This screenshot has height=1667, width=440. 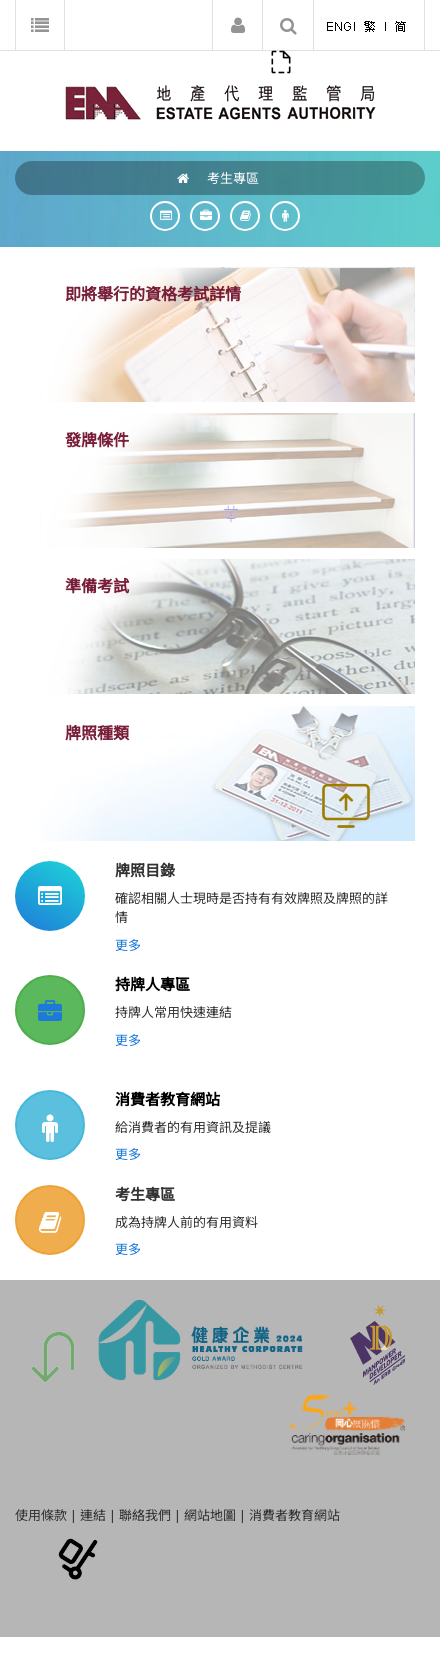 What do you see at coordinates (55, 1357) in the screenshot?
I see `undo or go back to previous state` at bounding box center [55, 1357].